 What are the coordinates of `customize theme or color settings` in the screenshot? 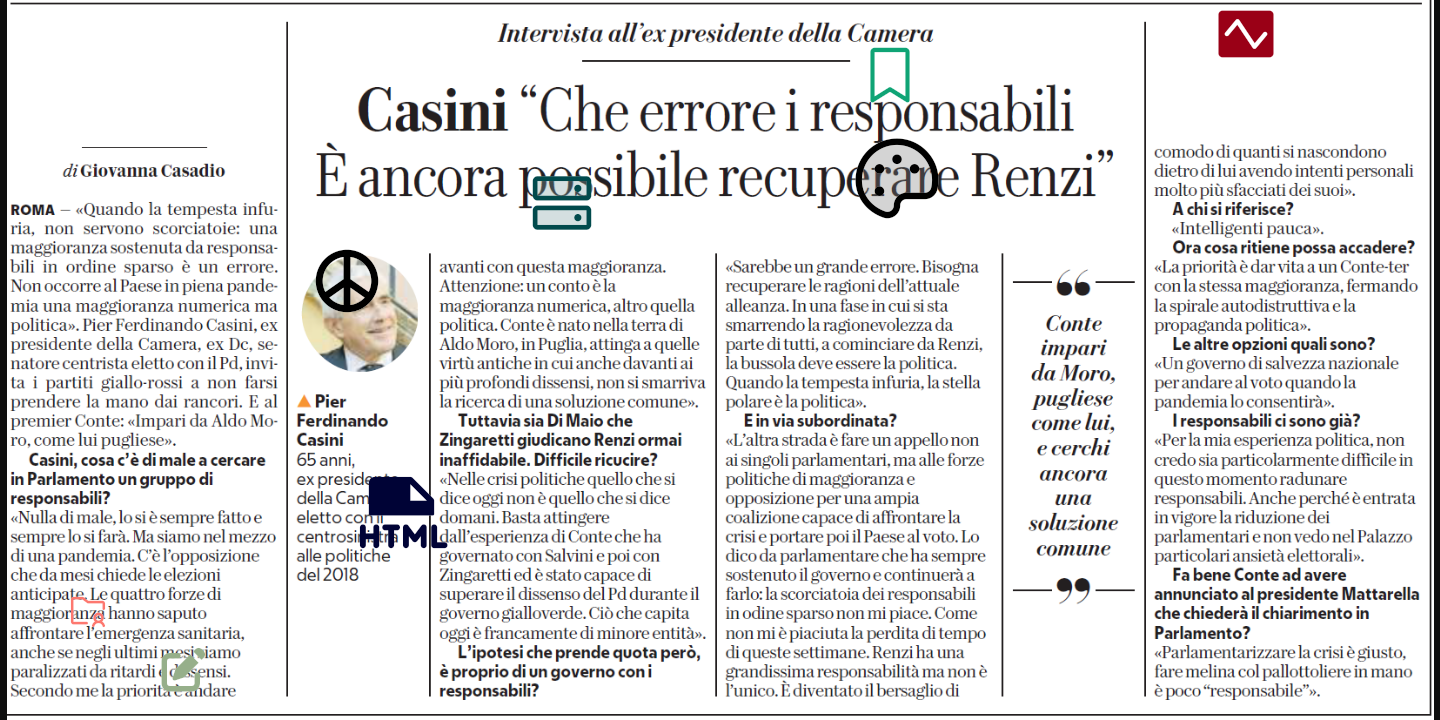 It's located at (897, 180).